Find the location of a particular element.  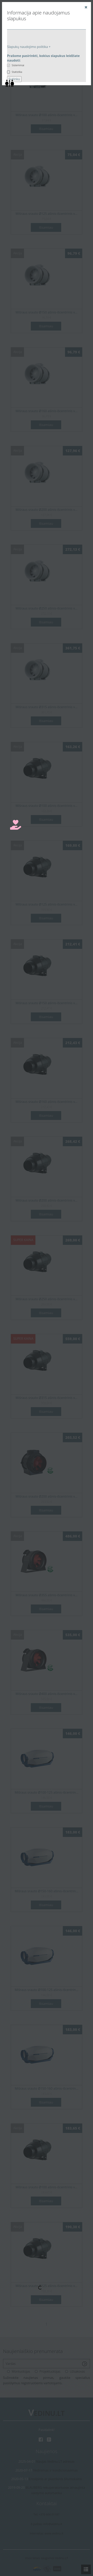

access donation or charitable giving options is located at coordinates (16, 825).